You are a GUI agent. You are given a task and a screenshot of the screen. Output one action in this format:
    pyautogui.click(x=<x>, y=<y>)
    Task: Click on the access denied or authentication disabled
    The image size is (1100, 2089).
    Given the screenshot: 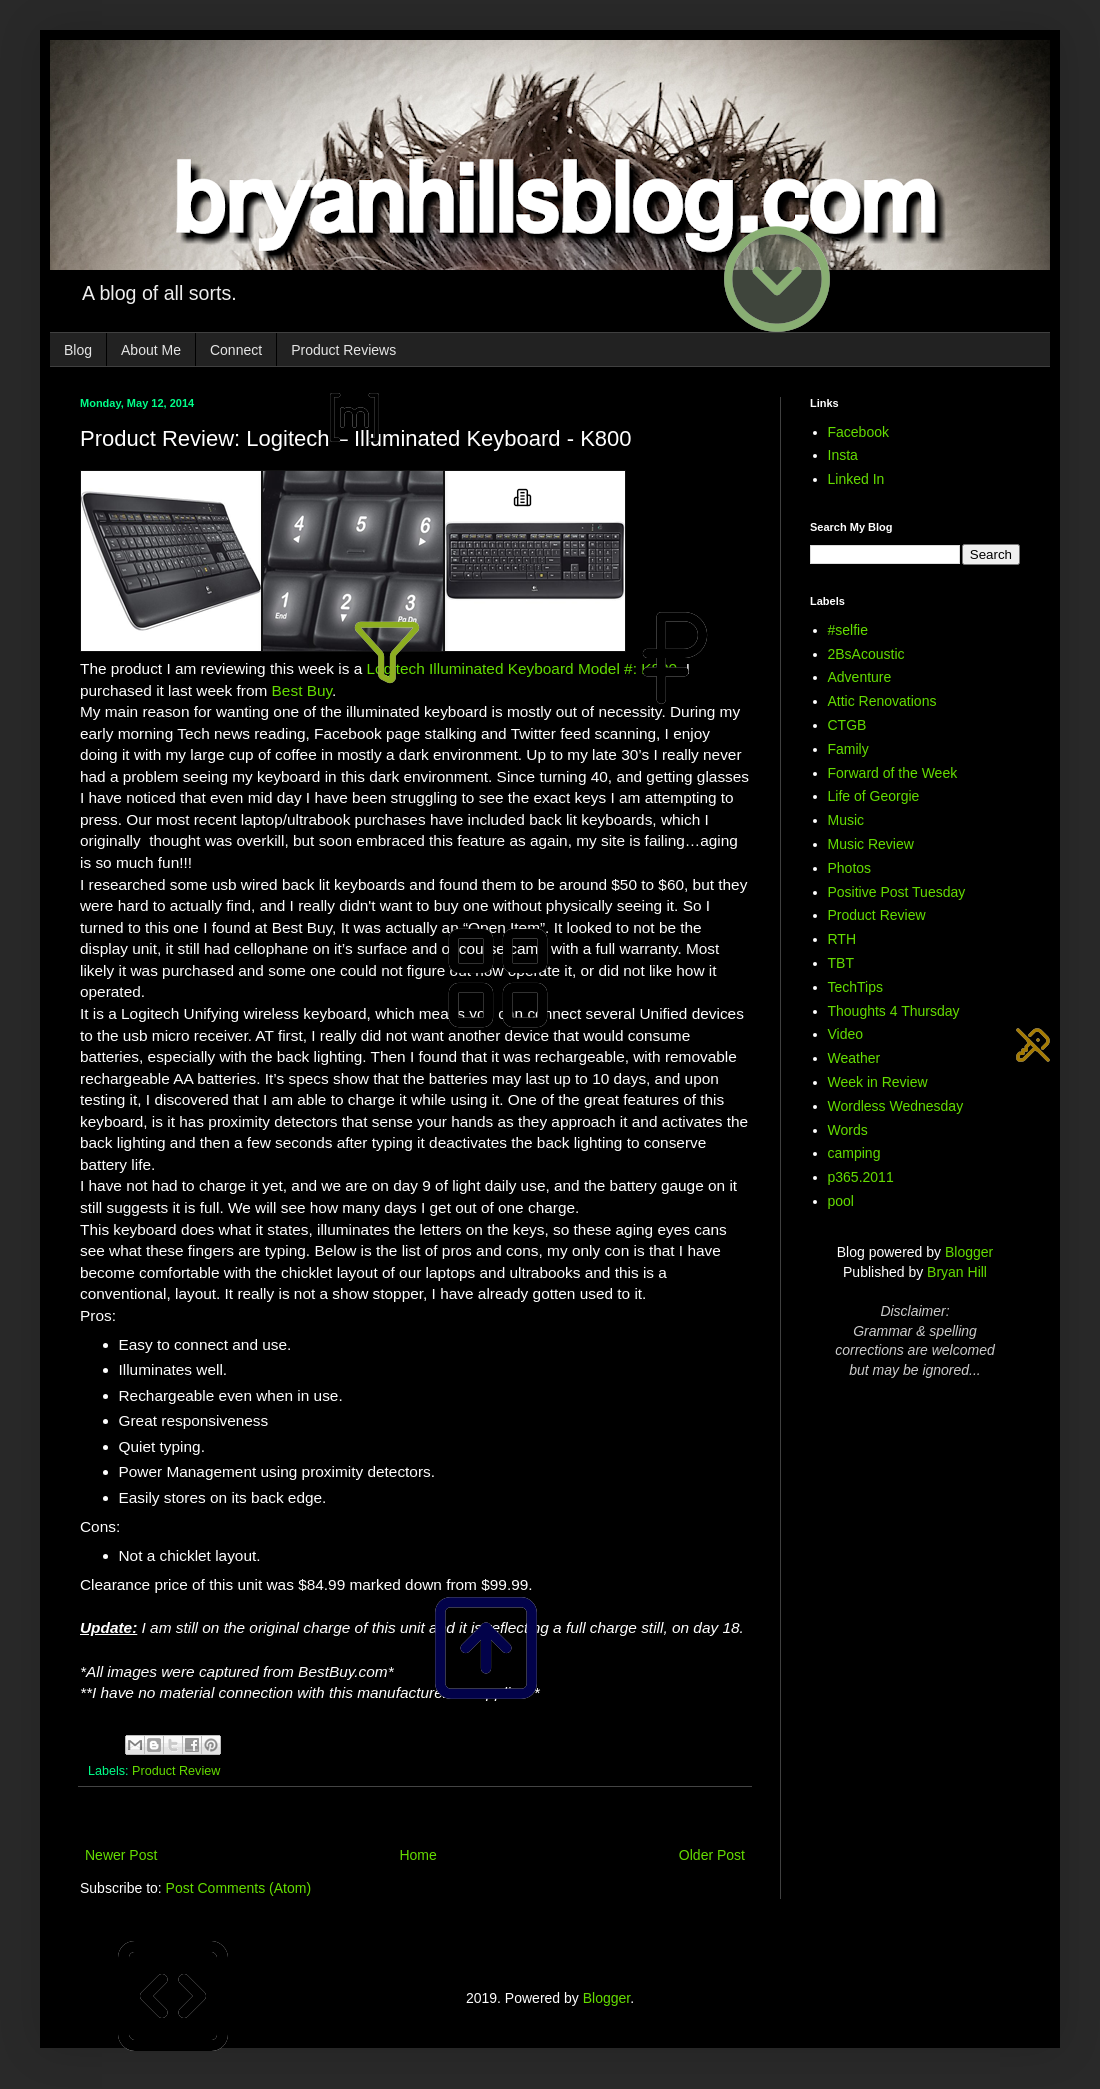 What is the action you would take?
    pyautogui.click(x=1033, y=1045)
    